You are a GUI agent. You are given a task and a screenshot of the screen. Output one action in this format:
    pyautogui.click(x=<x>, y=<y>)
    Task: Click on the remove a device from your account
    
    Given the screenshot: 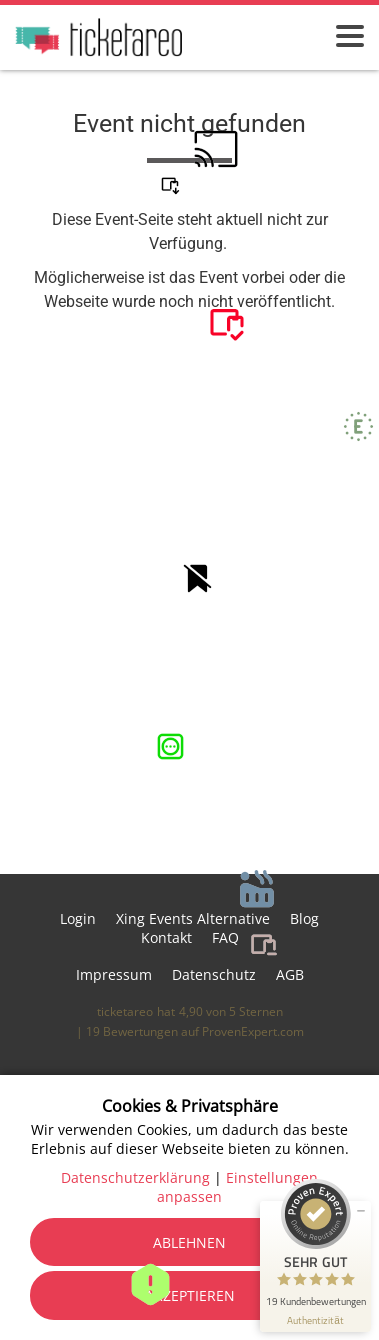 What is the action you would take?
    pyautogui.click(x=263, y=945)
    